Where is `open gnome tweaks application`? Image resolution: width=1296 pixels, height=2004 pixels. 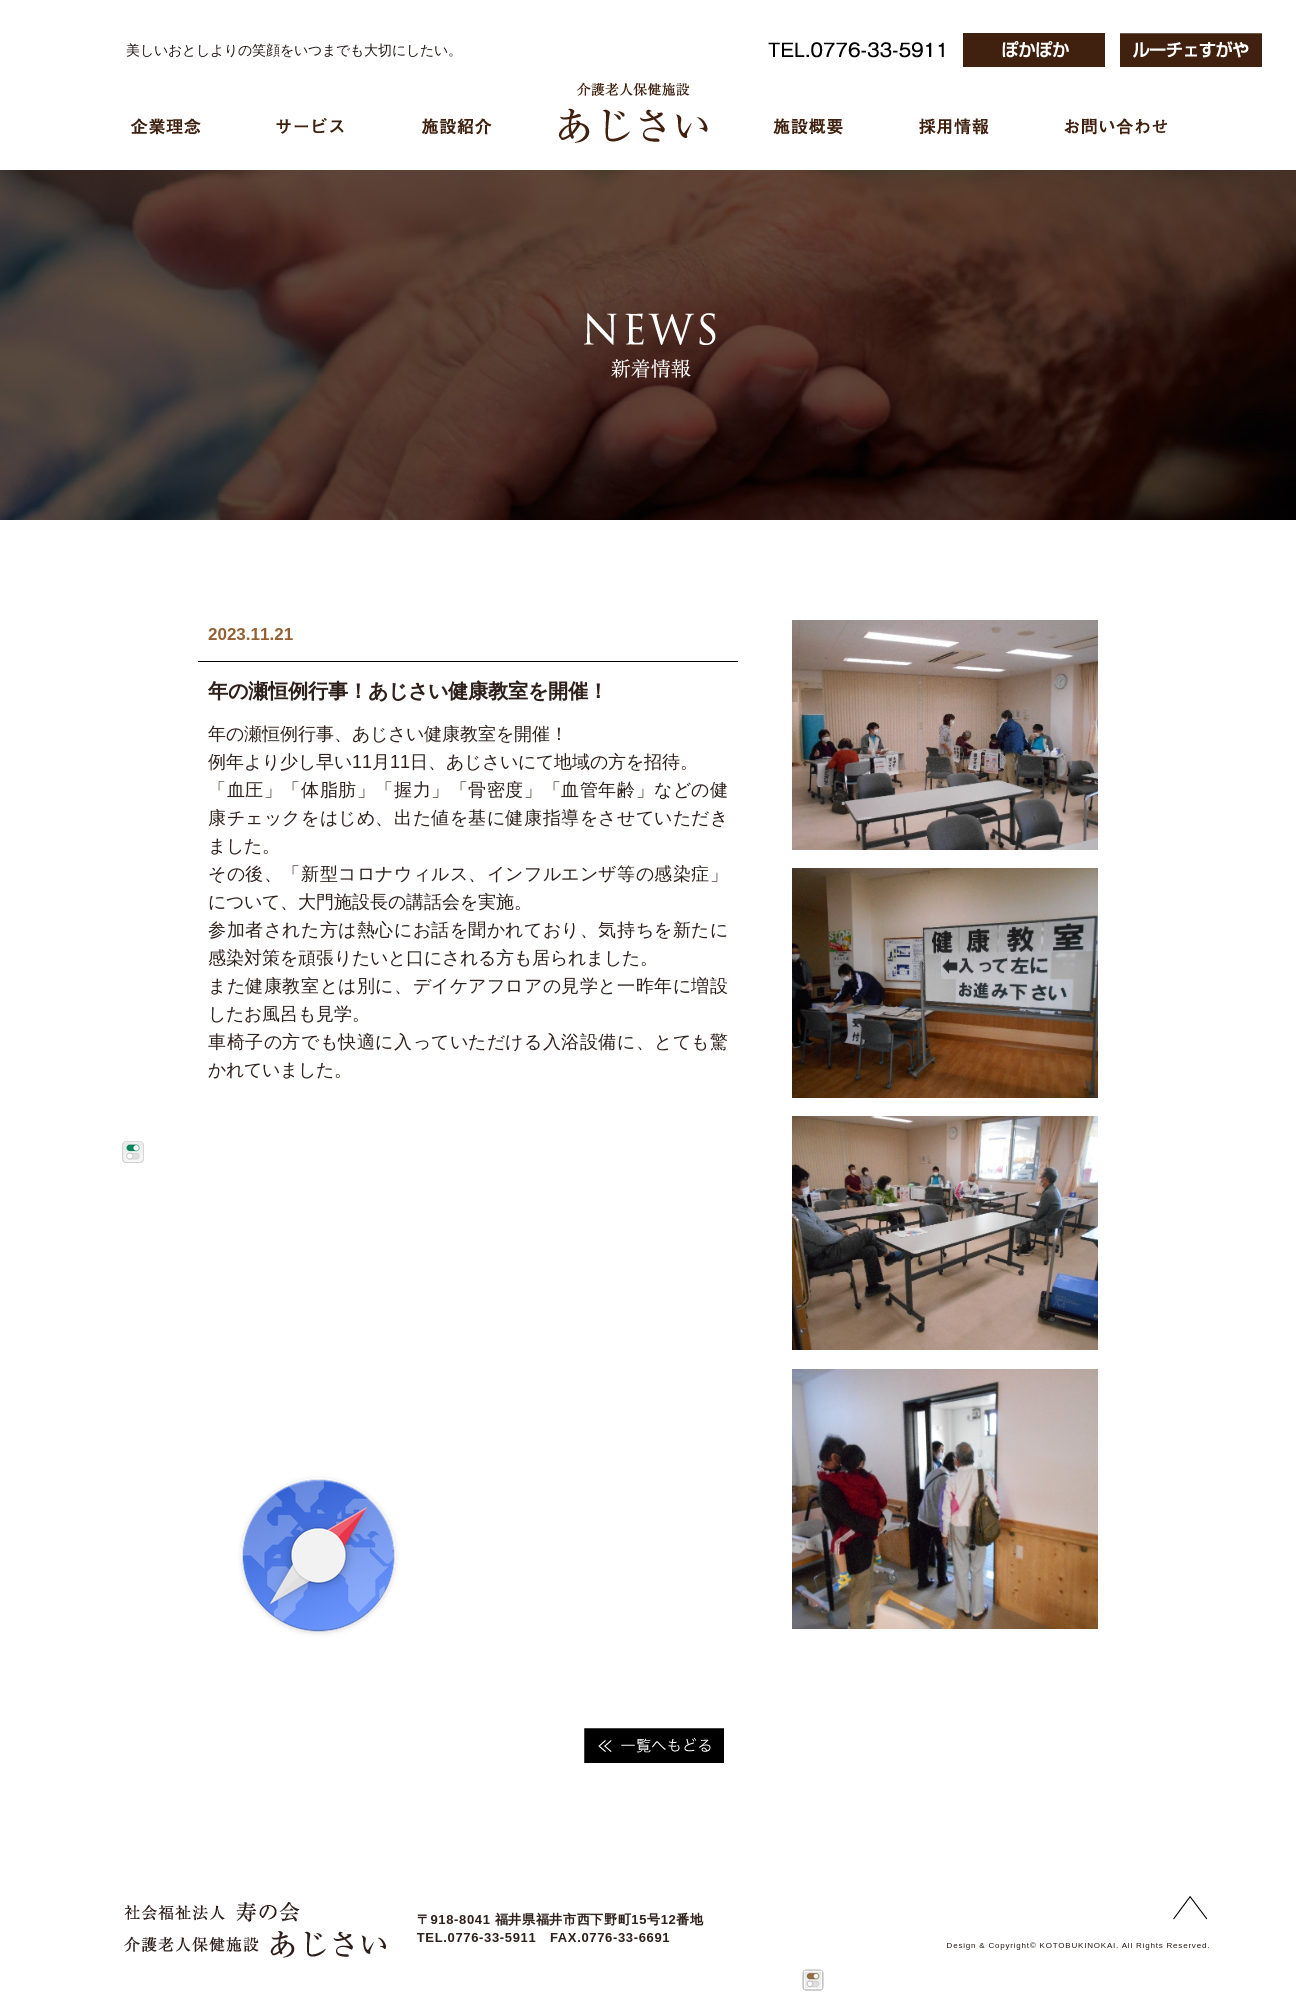 open gnome tweaks application is located at coordinates (813, 1980).